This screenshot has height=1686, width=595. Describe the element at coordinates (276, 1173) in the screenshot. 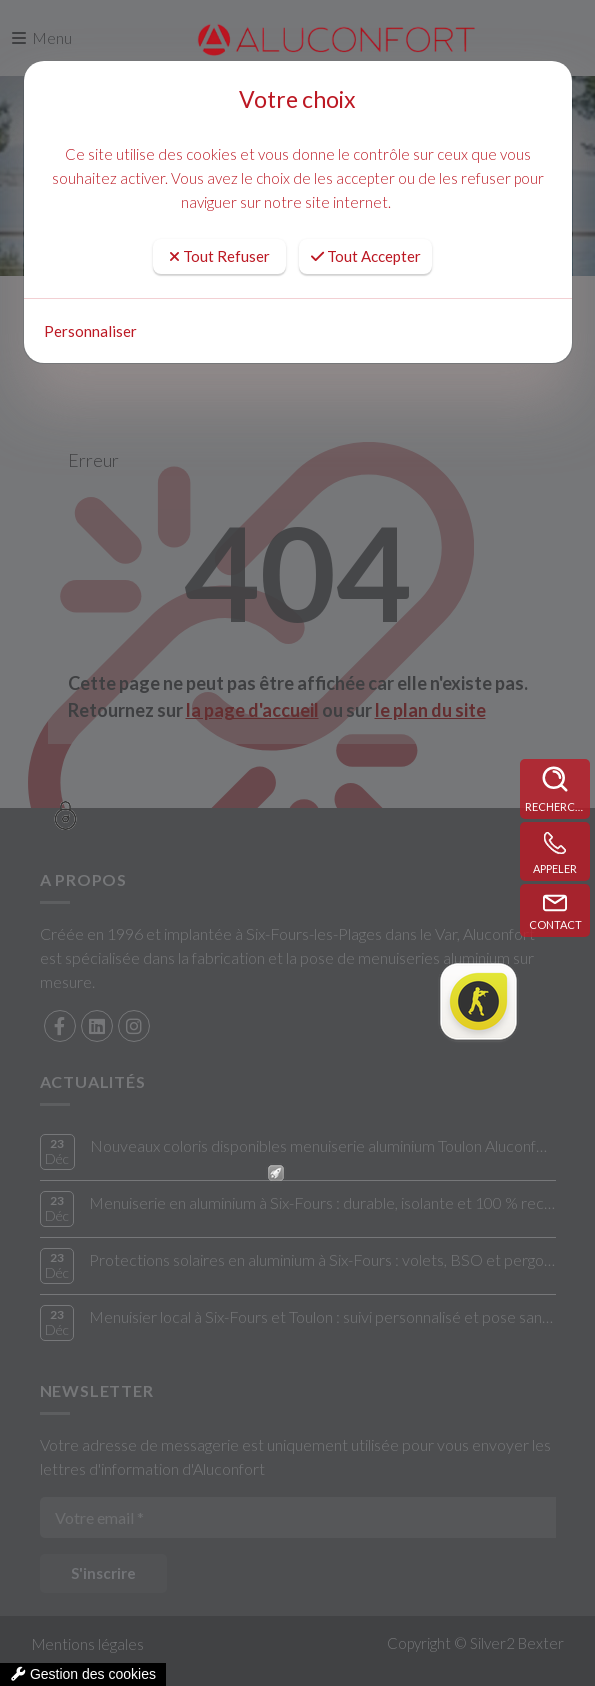

I see `open the games app or game center` at that location.